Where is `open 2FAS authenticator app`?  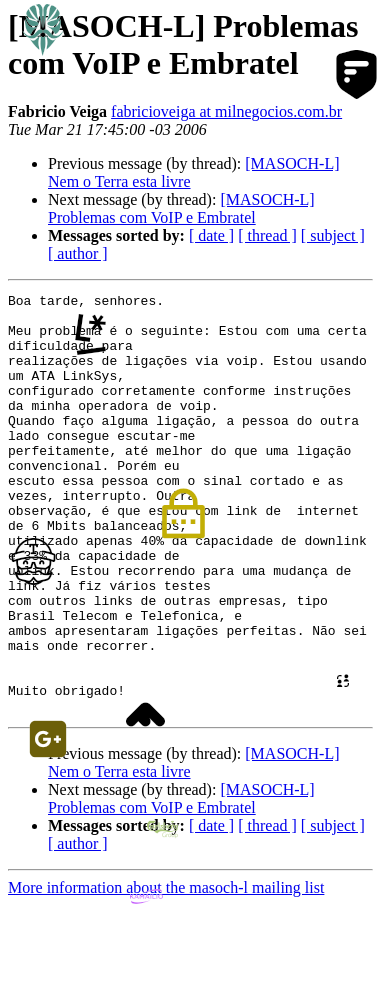
open 2FAS authenticator app is located at coordinates (356, 74).